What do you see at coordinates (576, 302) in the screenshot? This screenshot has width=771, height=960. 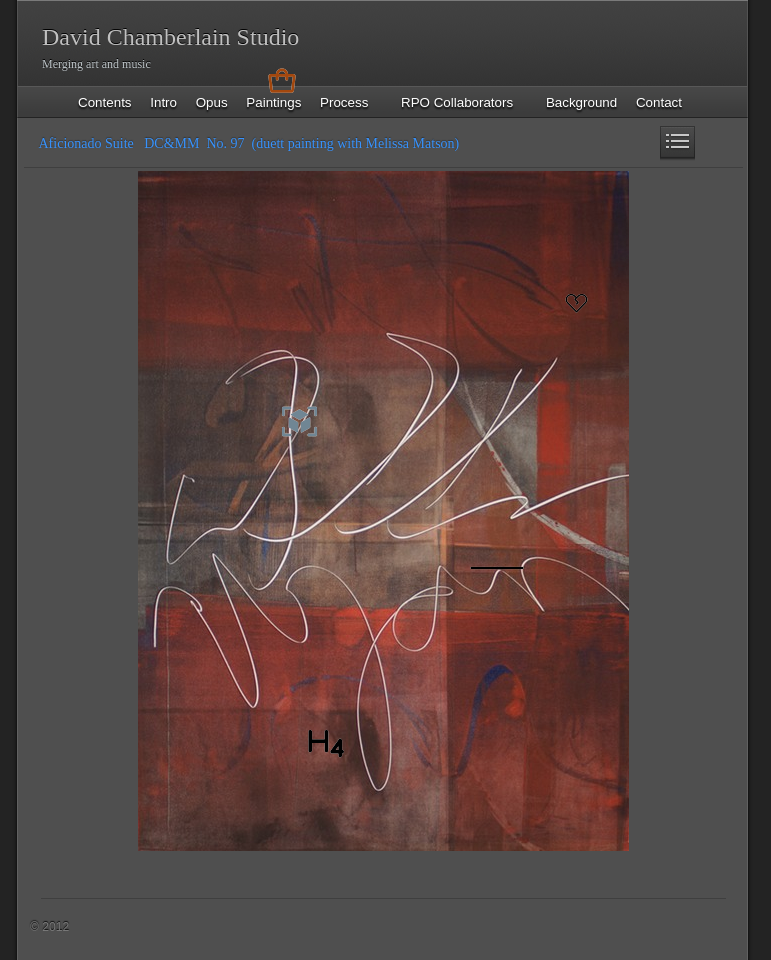 I see `unlike or remove from favorites` at bounding box center [576, 302].